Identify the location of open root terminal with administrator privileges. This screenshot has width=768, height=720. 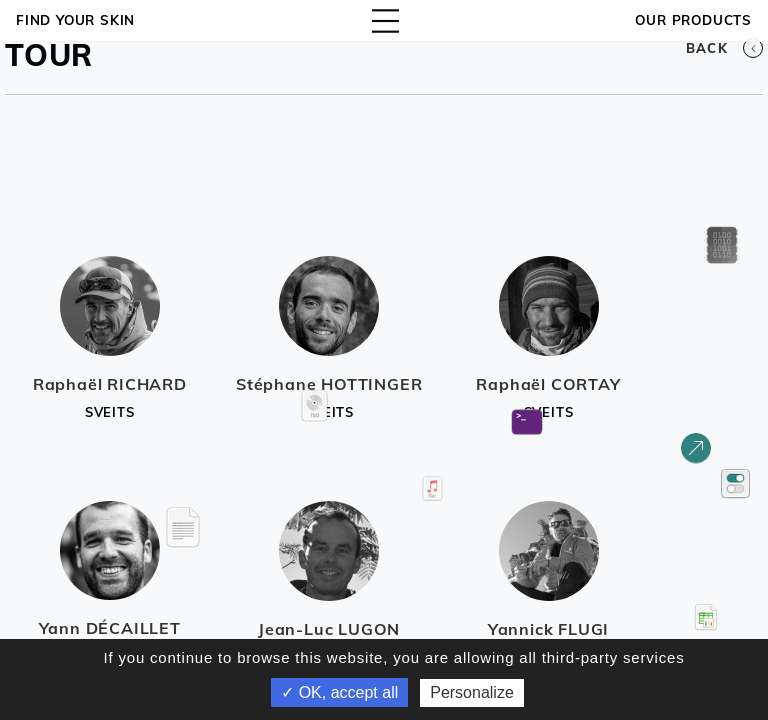
(527, 422).